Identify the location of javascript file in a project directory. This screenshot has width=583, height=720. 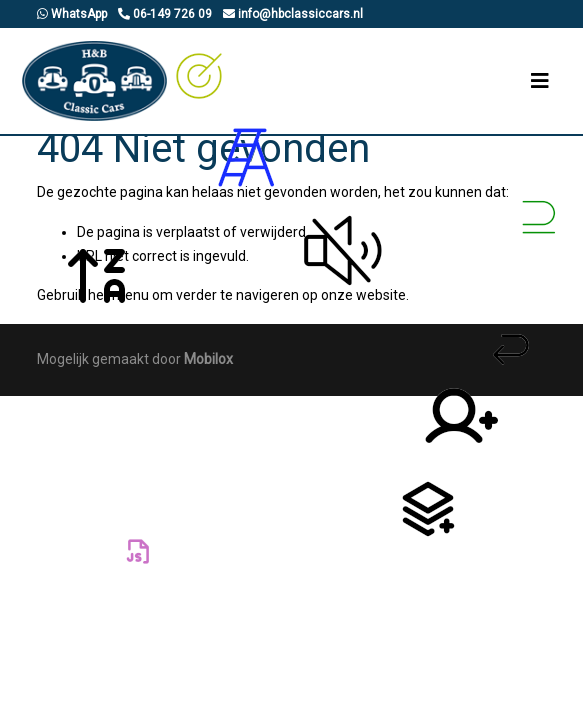
(138, 551).